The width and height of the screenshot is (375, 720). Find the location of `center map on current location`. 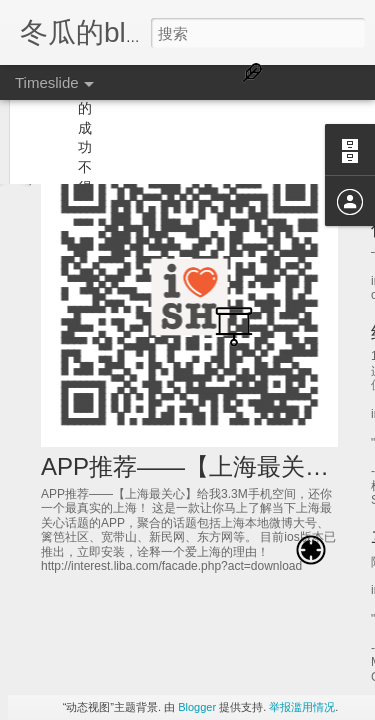

center map on current location is located at coordinates (311, 550).